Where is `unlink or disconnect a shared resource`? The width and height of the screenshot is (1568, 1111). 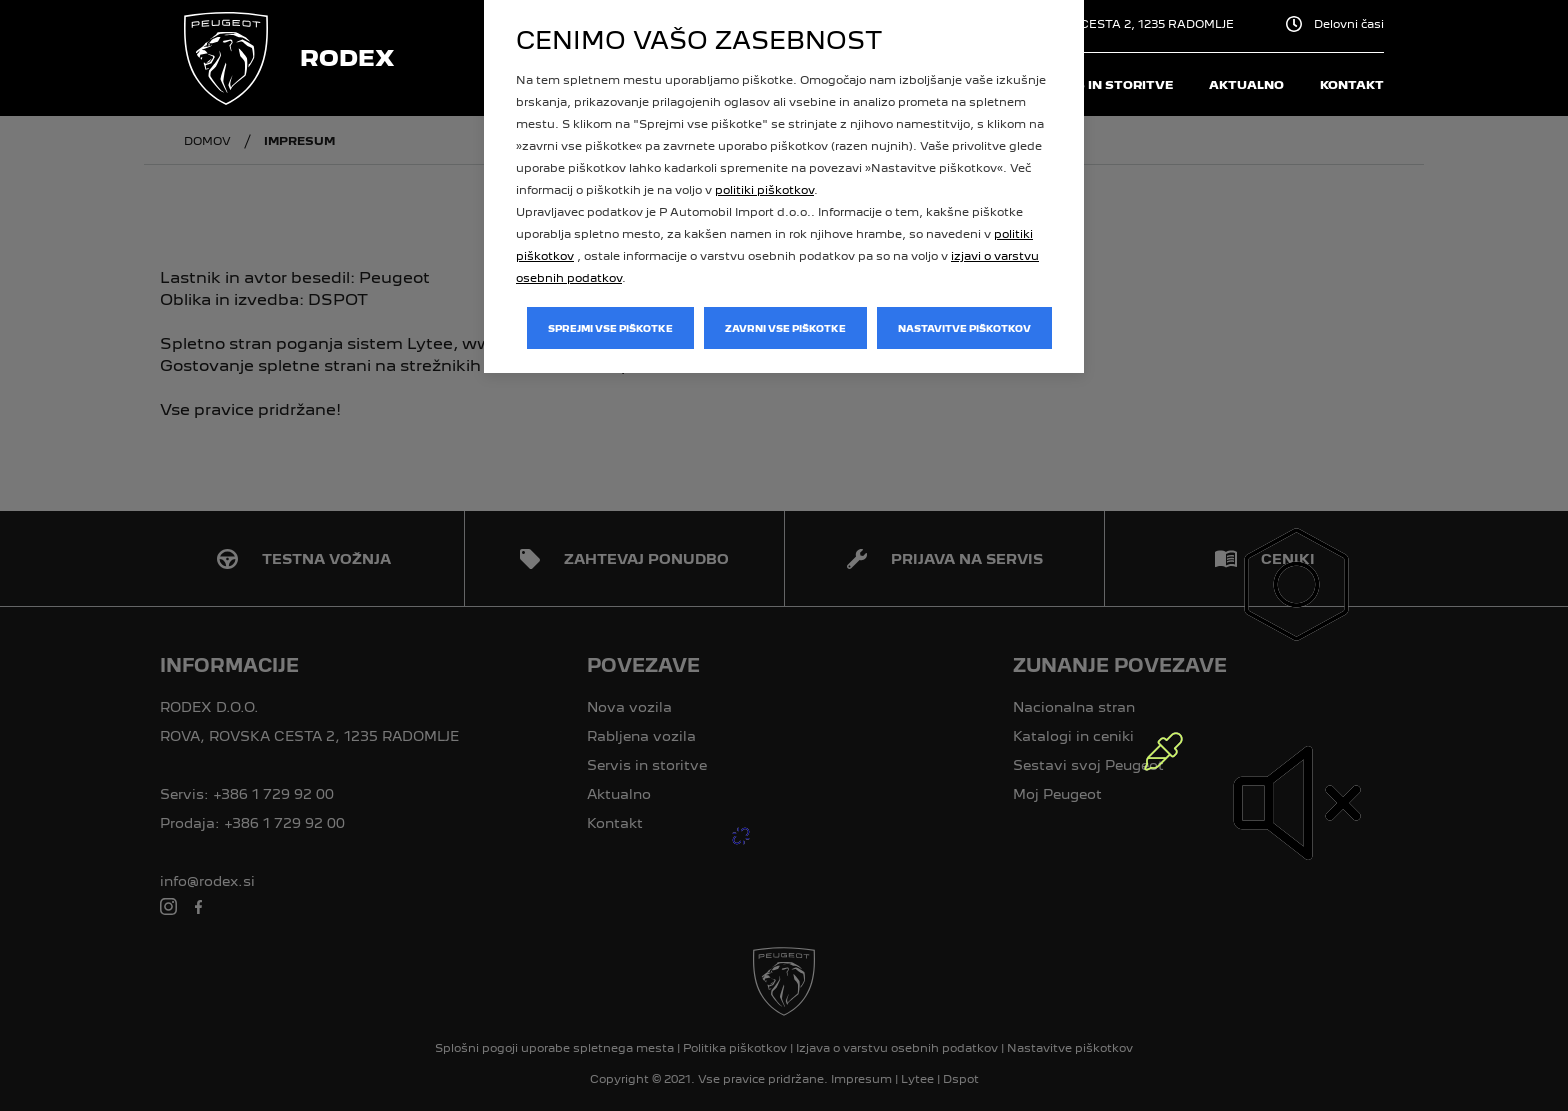 unlink or disconnect a shared resource is located at coordinates (741, 836).